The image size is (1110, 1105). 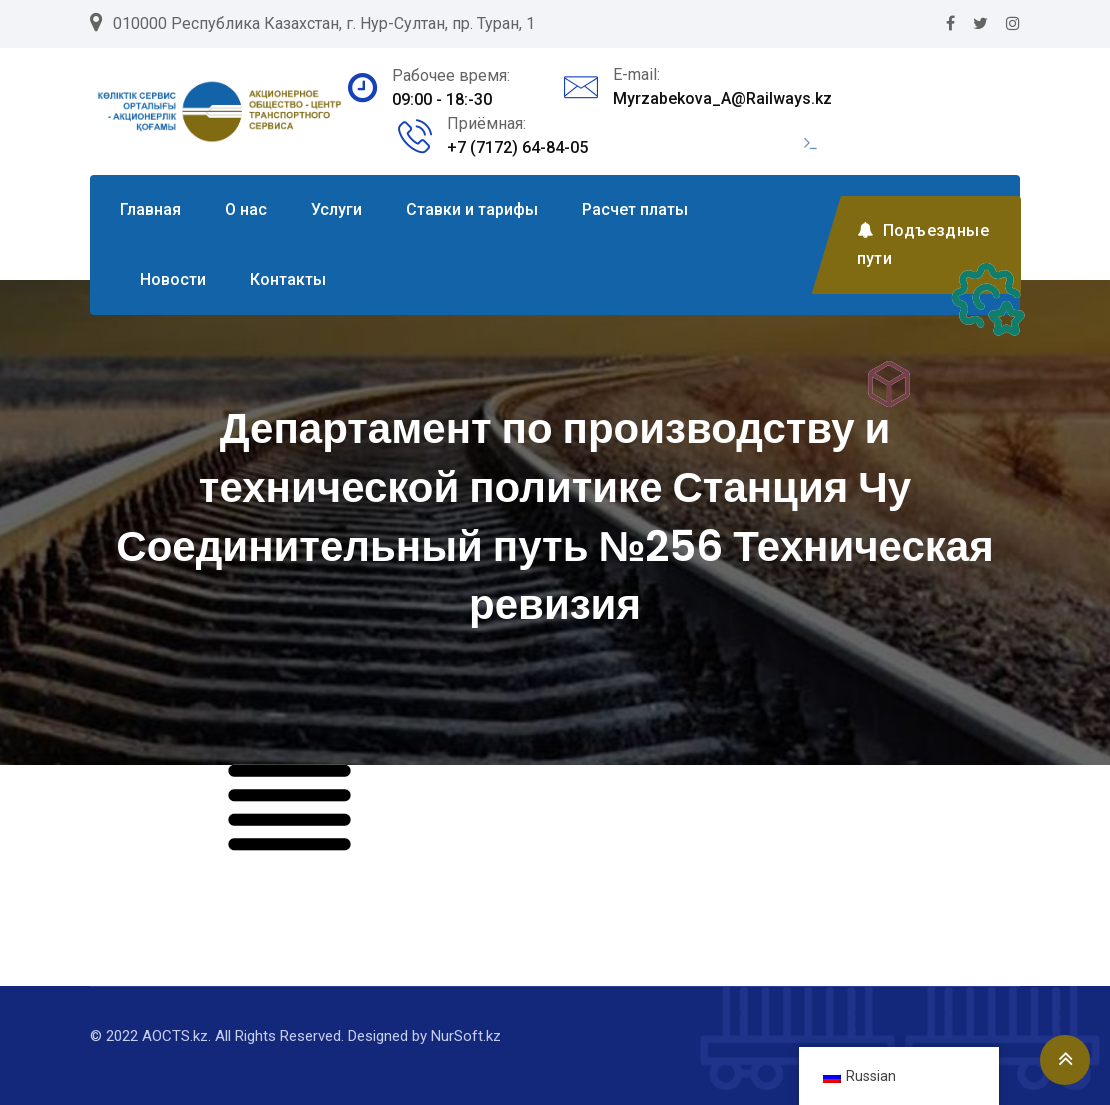 What do you see at coordinates (289, 807) in the screenshot?
I see `justify text alignment` at bounding box center [289, 807].